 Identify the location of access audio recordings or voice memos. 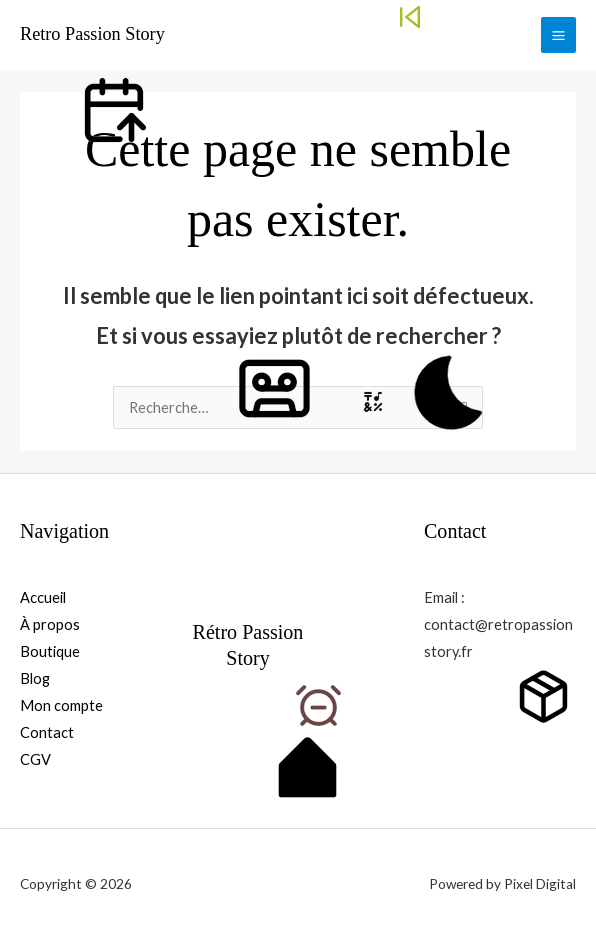
(274, 388).